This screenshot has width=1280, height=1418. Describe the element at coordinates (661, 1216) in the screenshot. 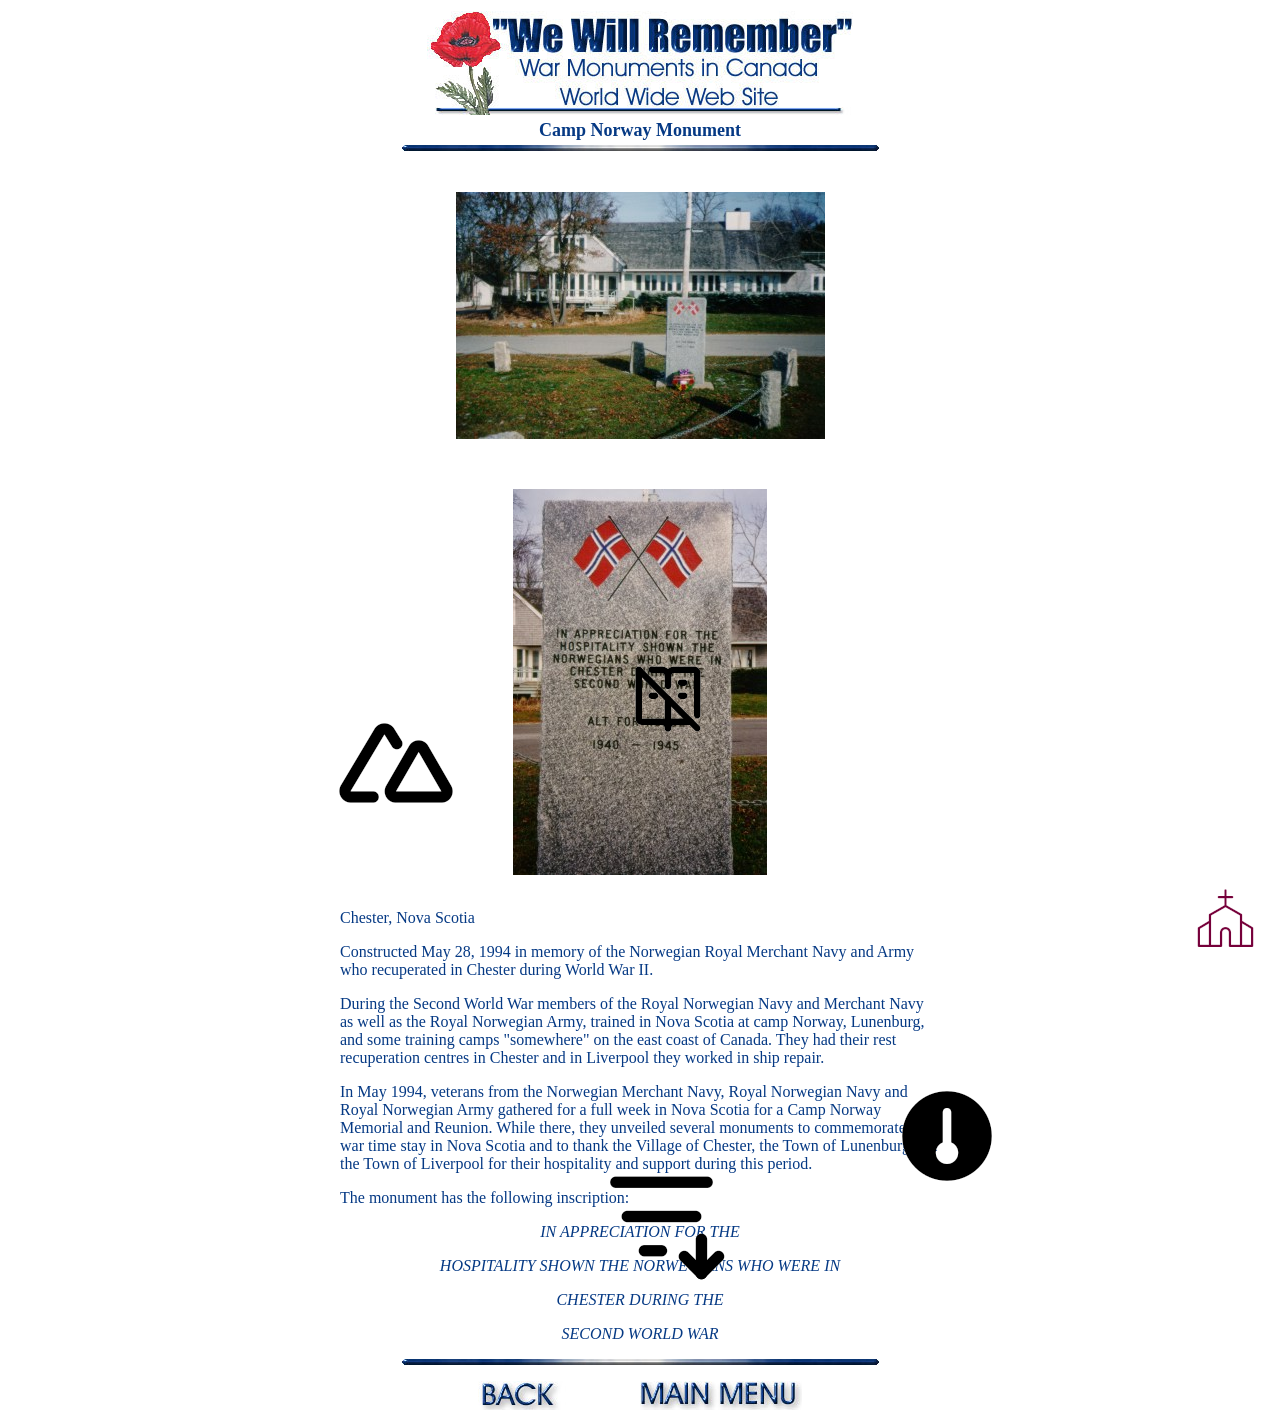

I see `sort or filter items in descending order` at that location.